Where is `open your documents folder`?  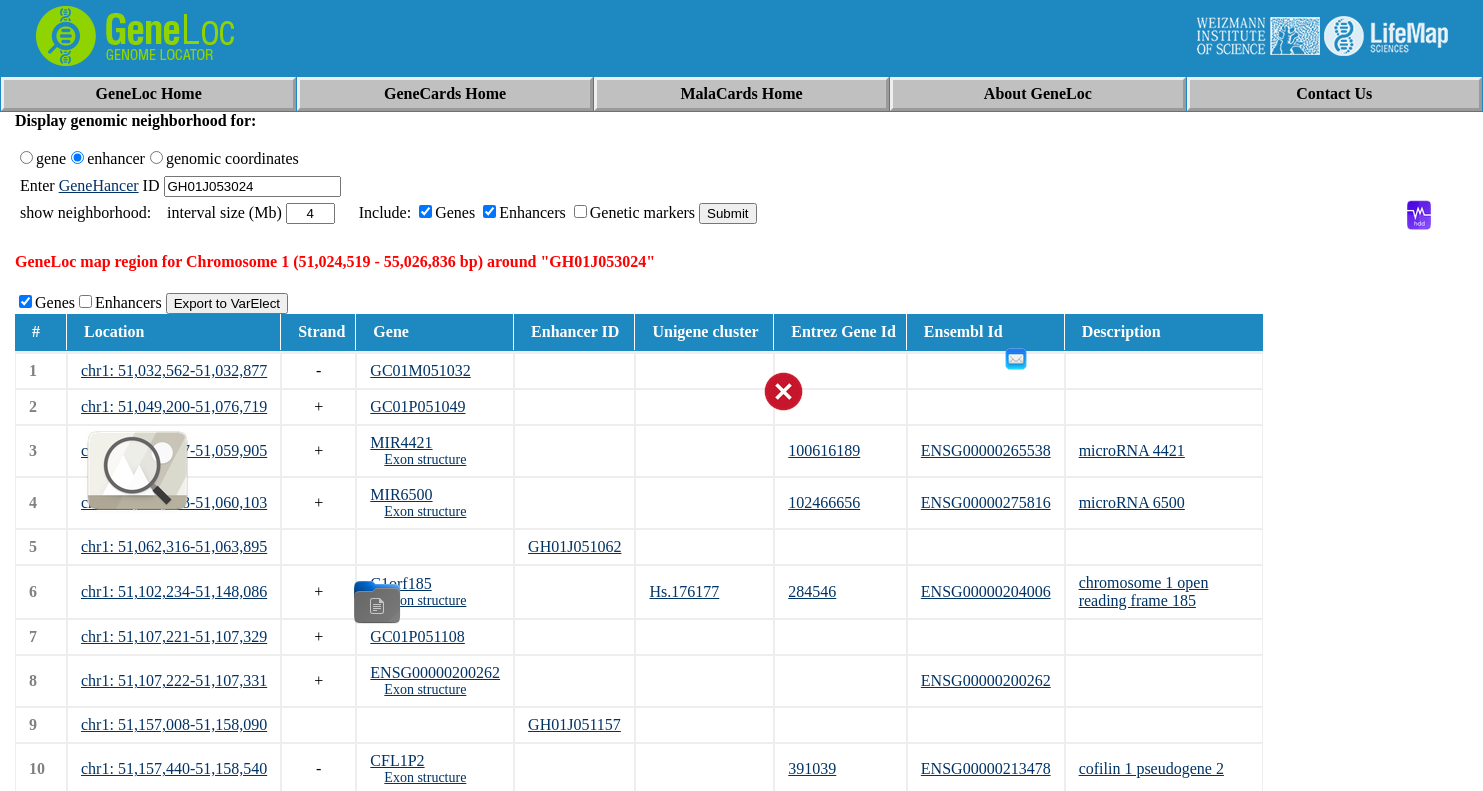 open your documents folder is located at coordinates (377, 602).